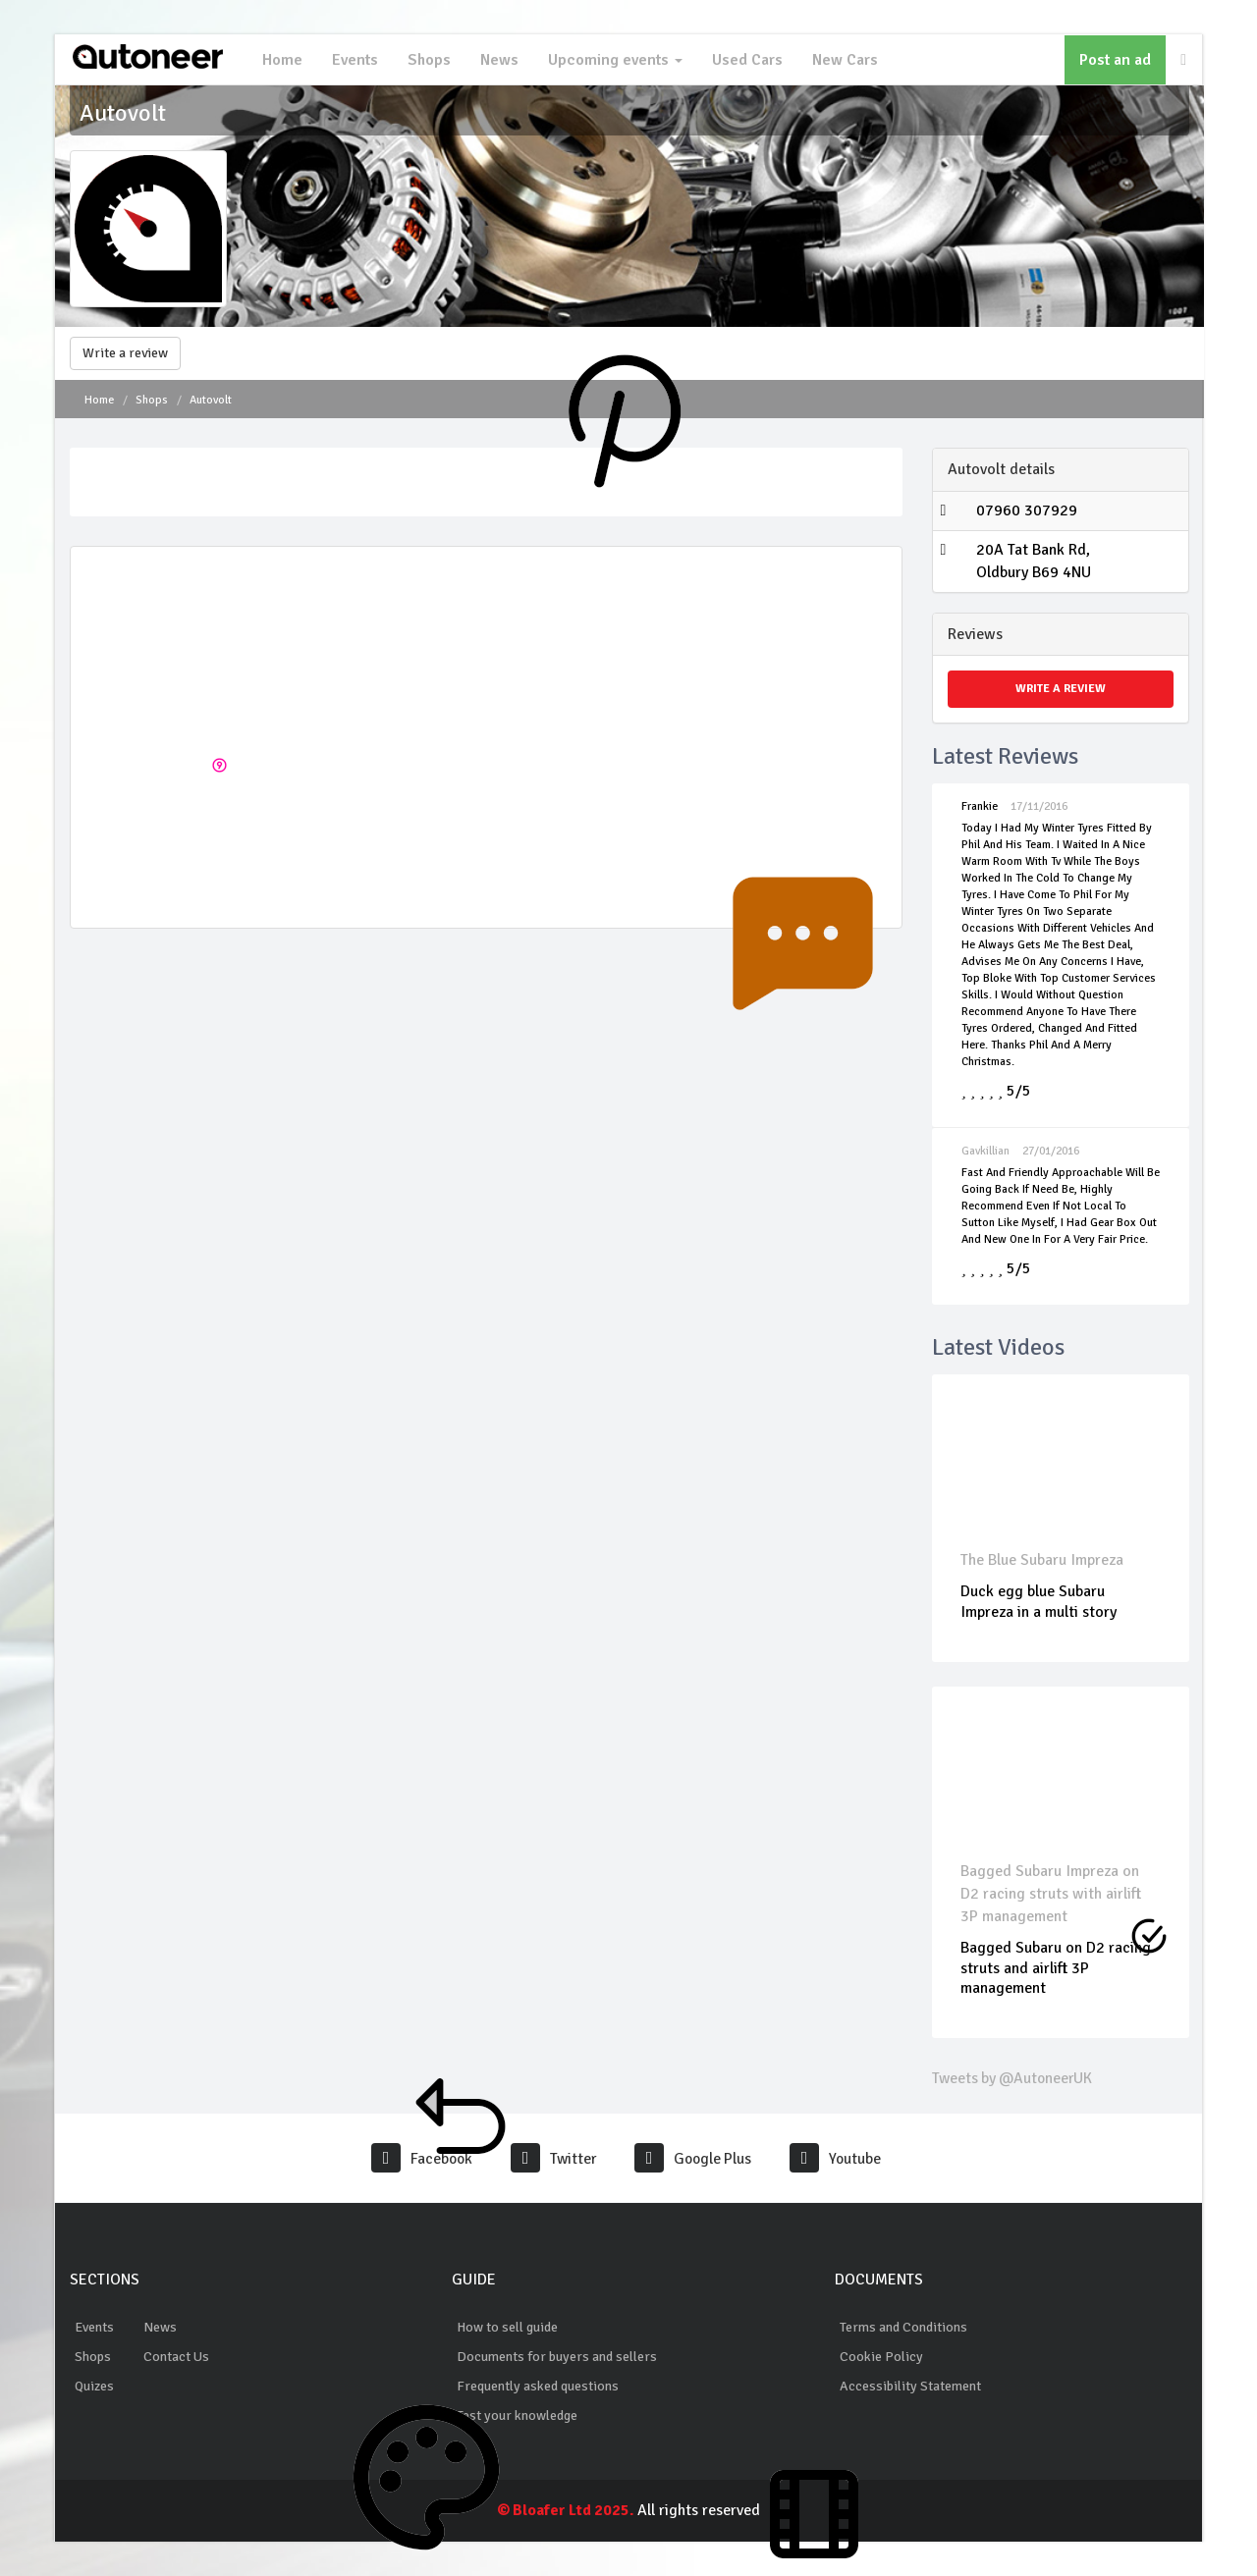 Image resolution: width=1257 pixels, height=2576 pixels. What do you see at coordinates (1149, 1936) in the screenshot?
I see `task completed successfully` at bounding box center [1149, 1936].